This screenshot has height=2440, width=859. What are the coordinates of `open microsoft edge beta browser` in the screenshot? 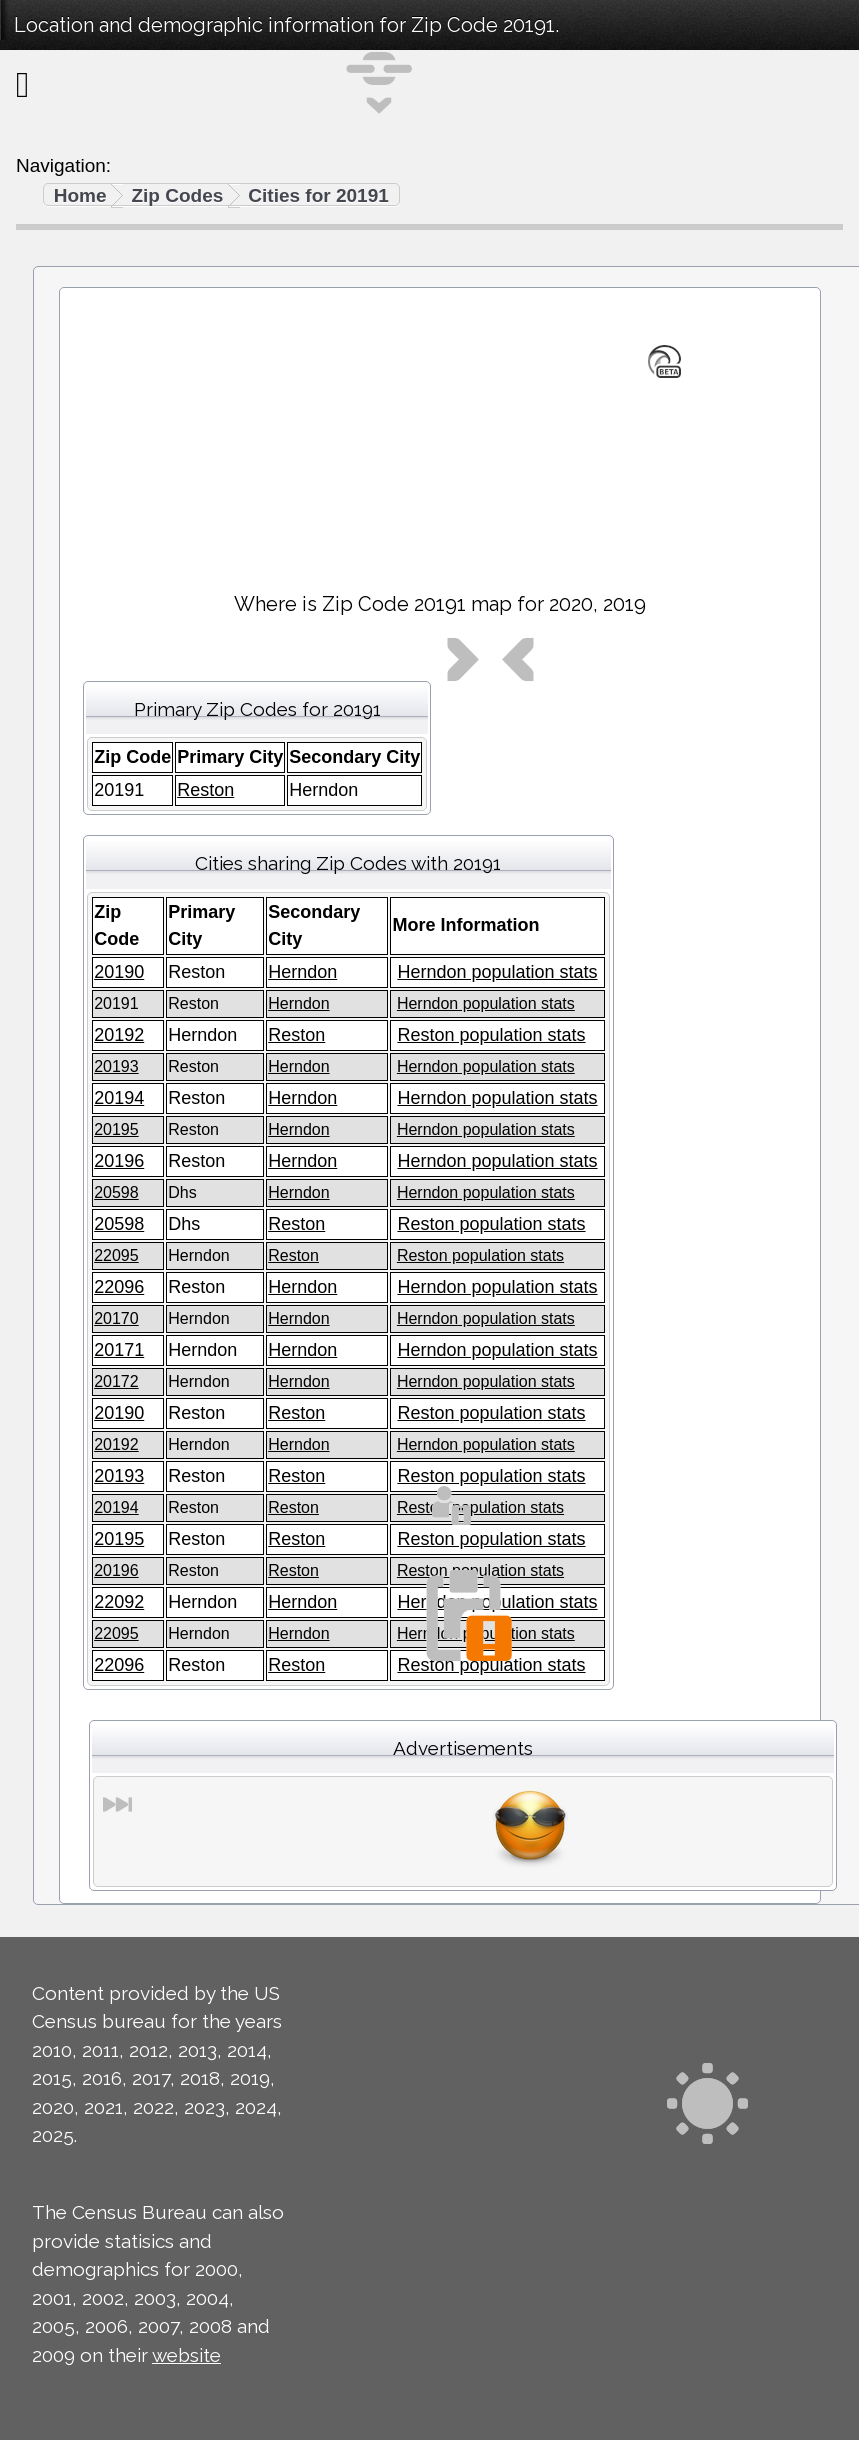 It's located at (664, 361).